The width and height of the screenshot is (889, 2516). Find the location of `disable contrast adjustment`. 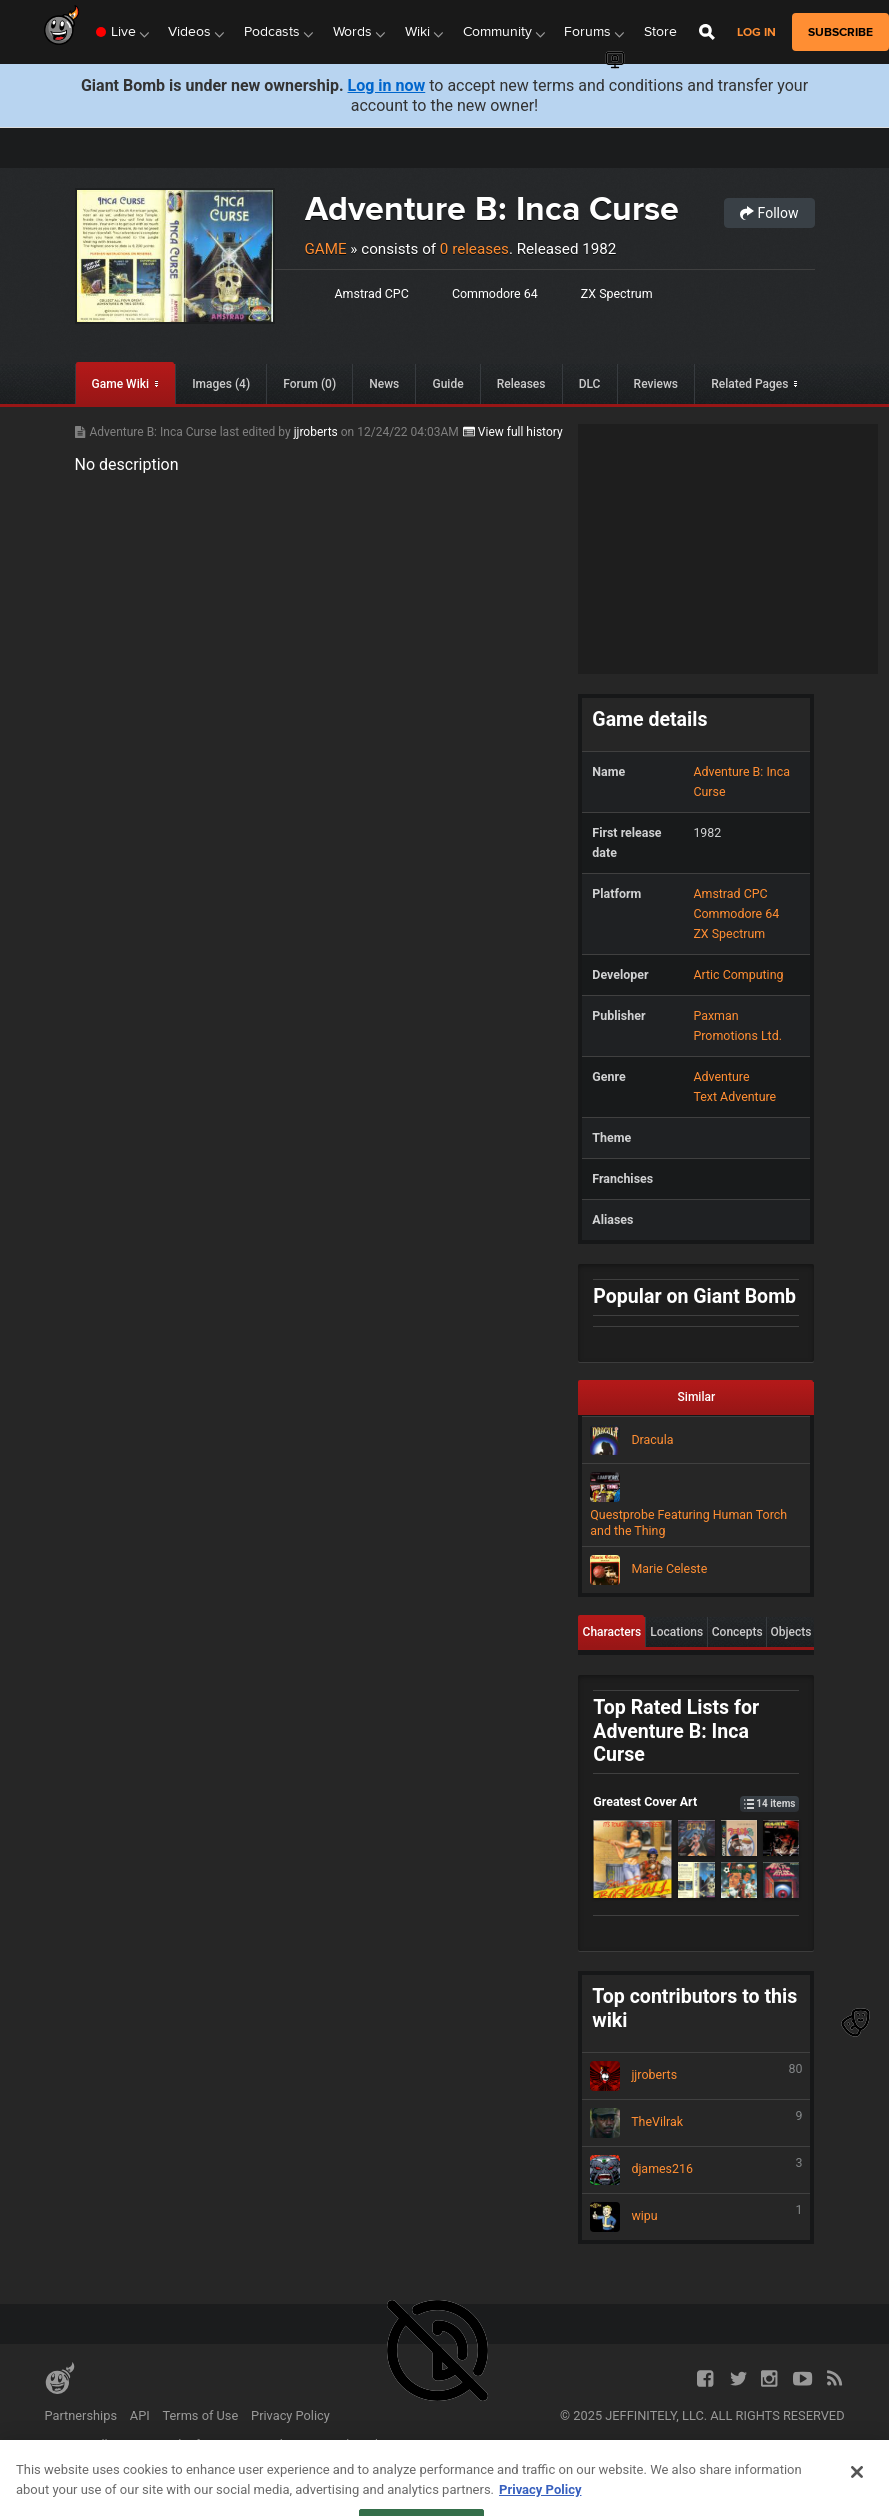

disable contrast adjustment is located at coordinates (437, 2350).